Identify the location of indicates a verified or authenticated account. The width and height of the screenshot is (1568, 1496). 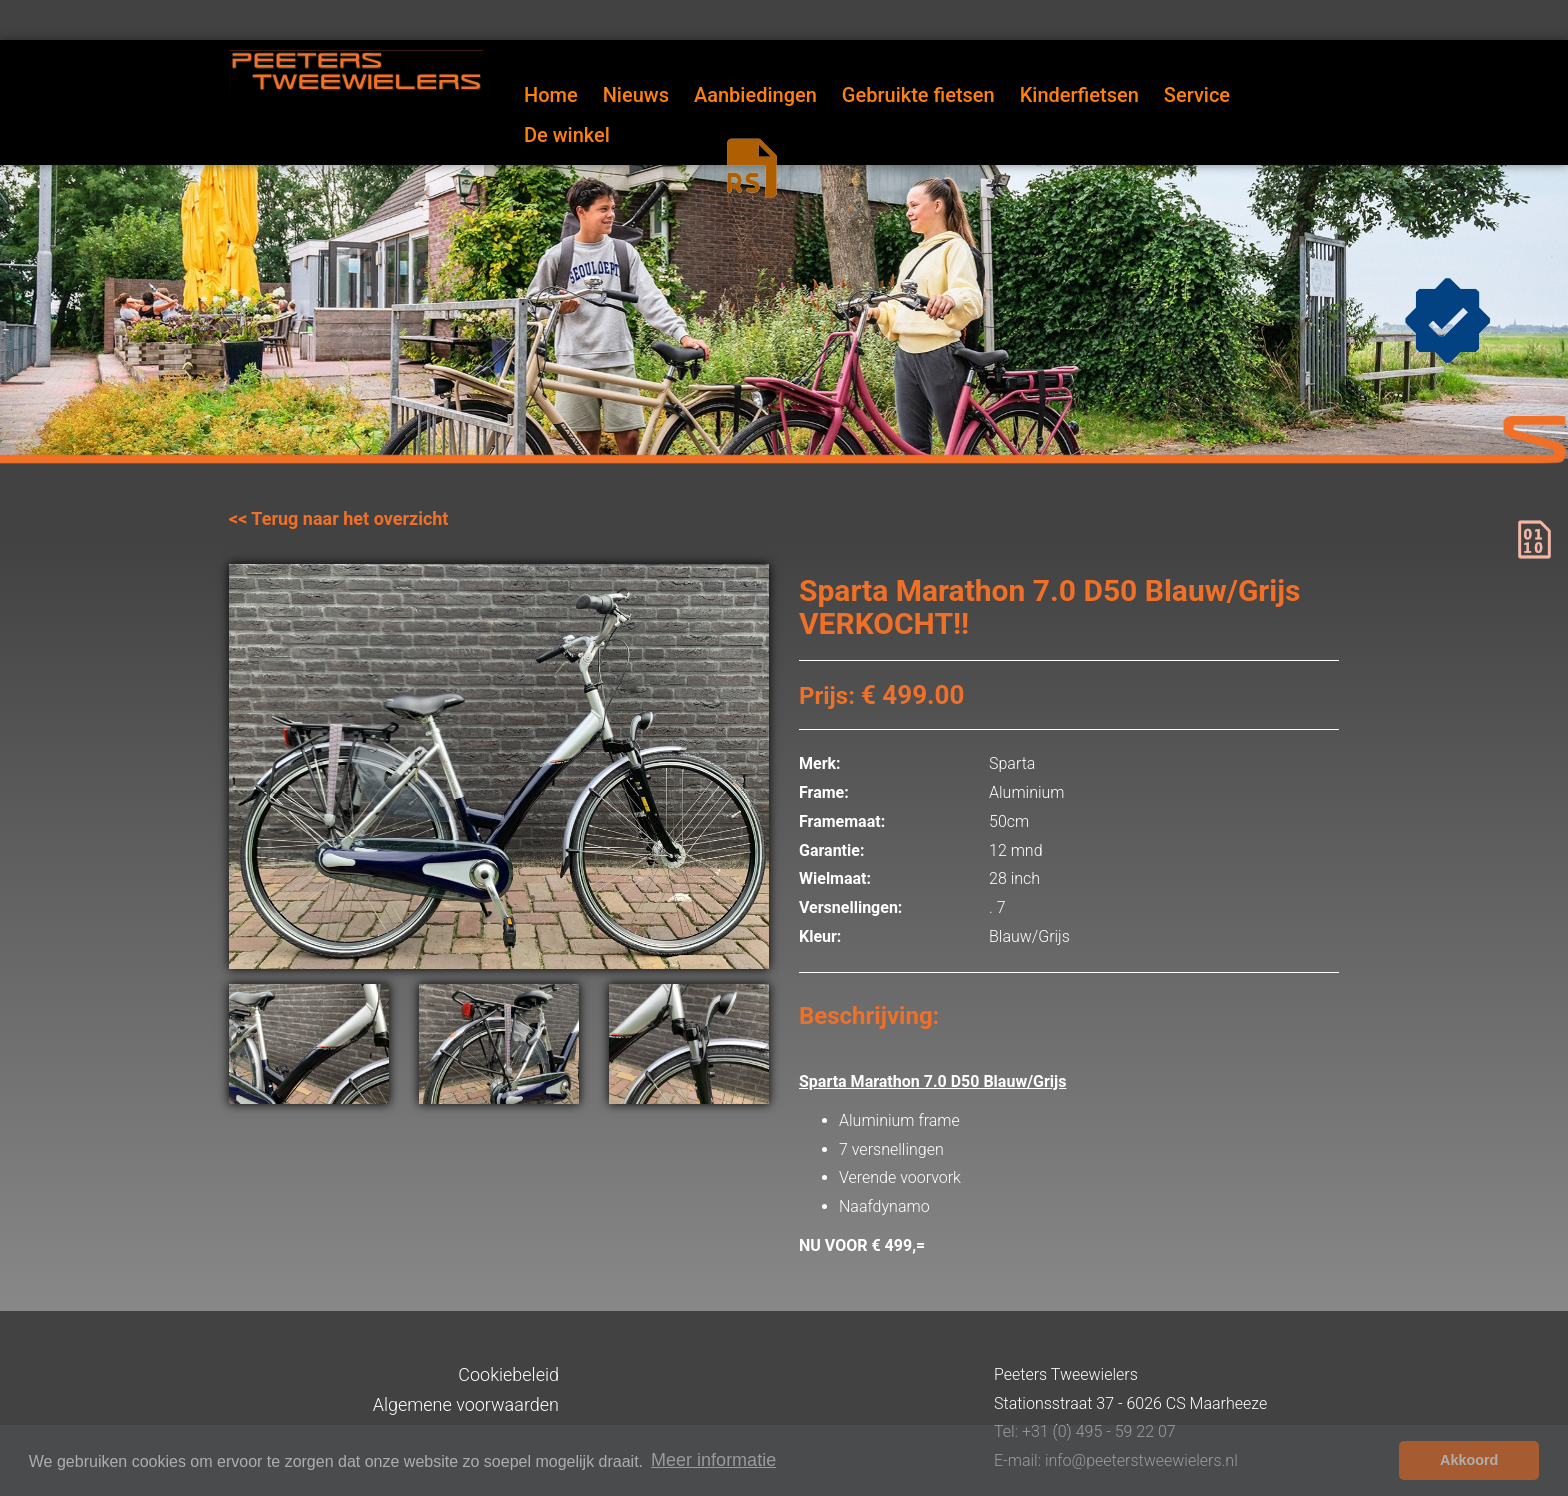
(1447, 320).